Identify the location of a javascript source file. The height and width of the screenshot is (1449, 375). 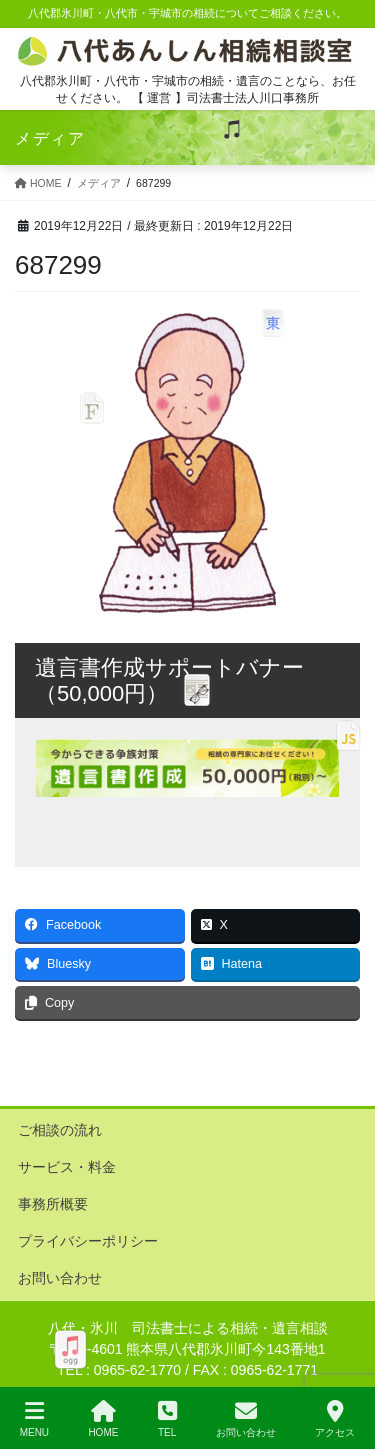
(348, 735).